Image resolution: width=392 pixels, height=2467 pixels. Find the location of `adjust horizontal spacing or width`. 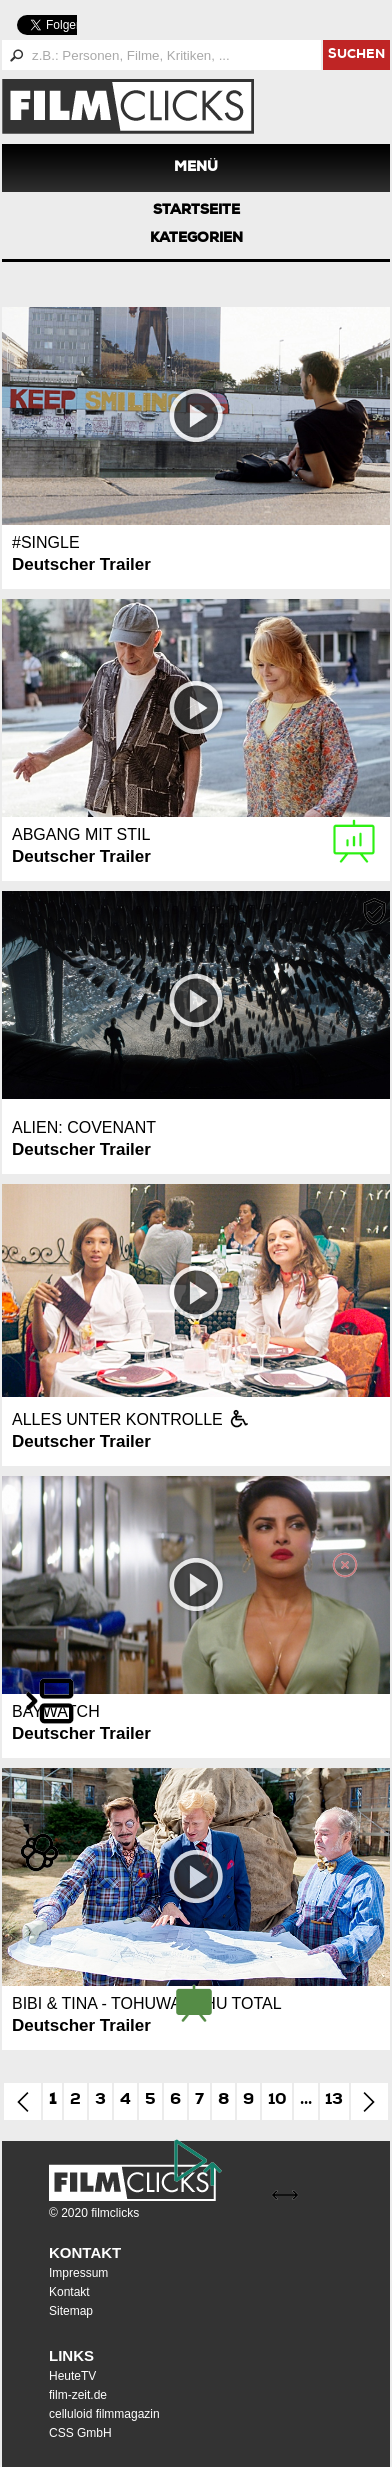

adjust horizontal spacing or width is located at coordinates (285, 2195).